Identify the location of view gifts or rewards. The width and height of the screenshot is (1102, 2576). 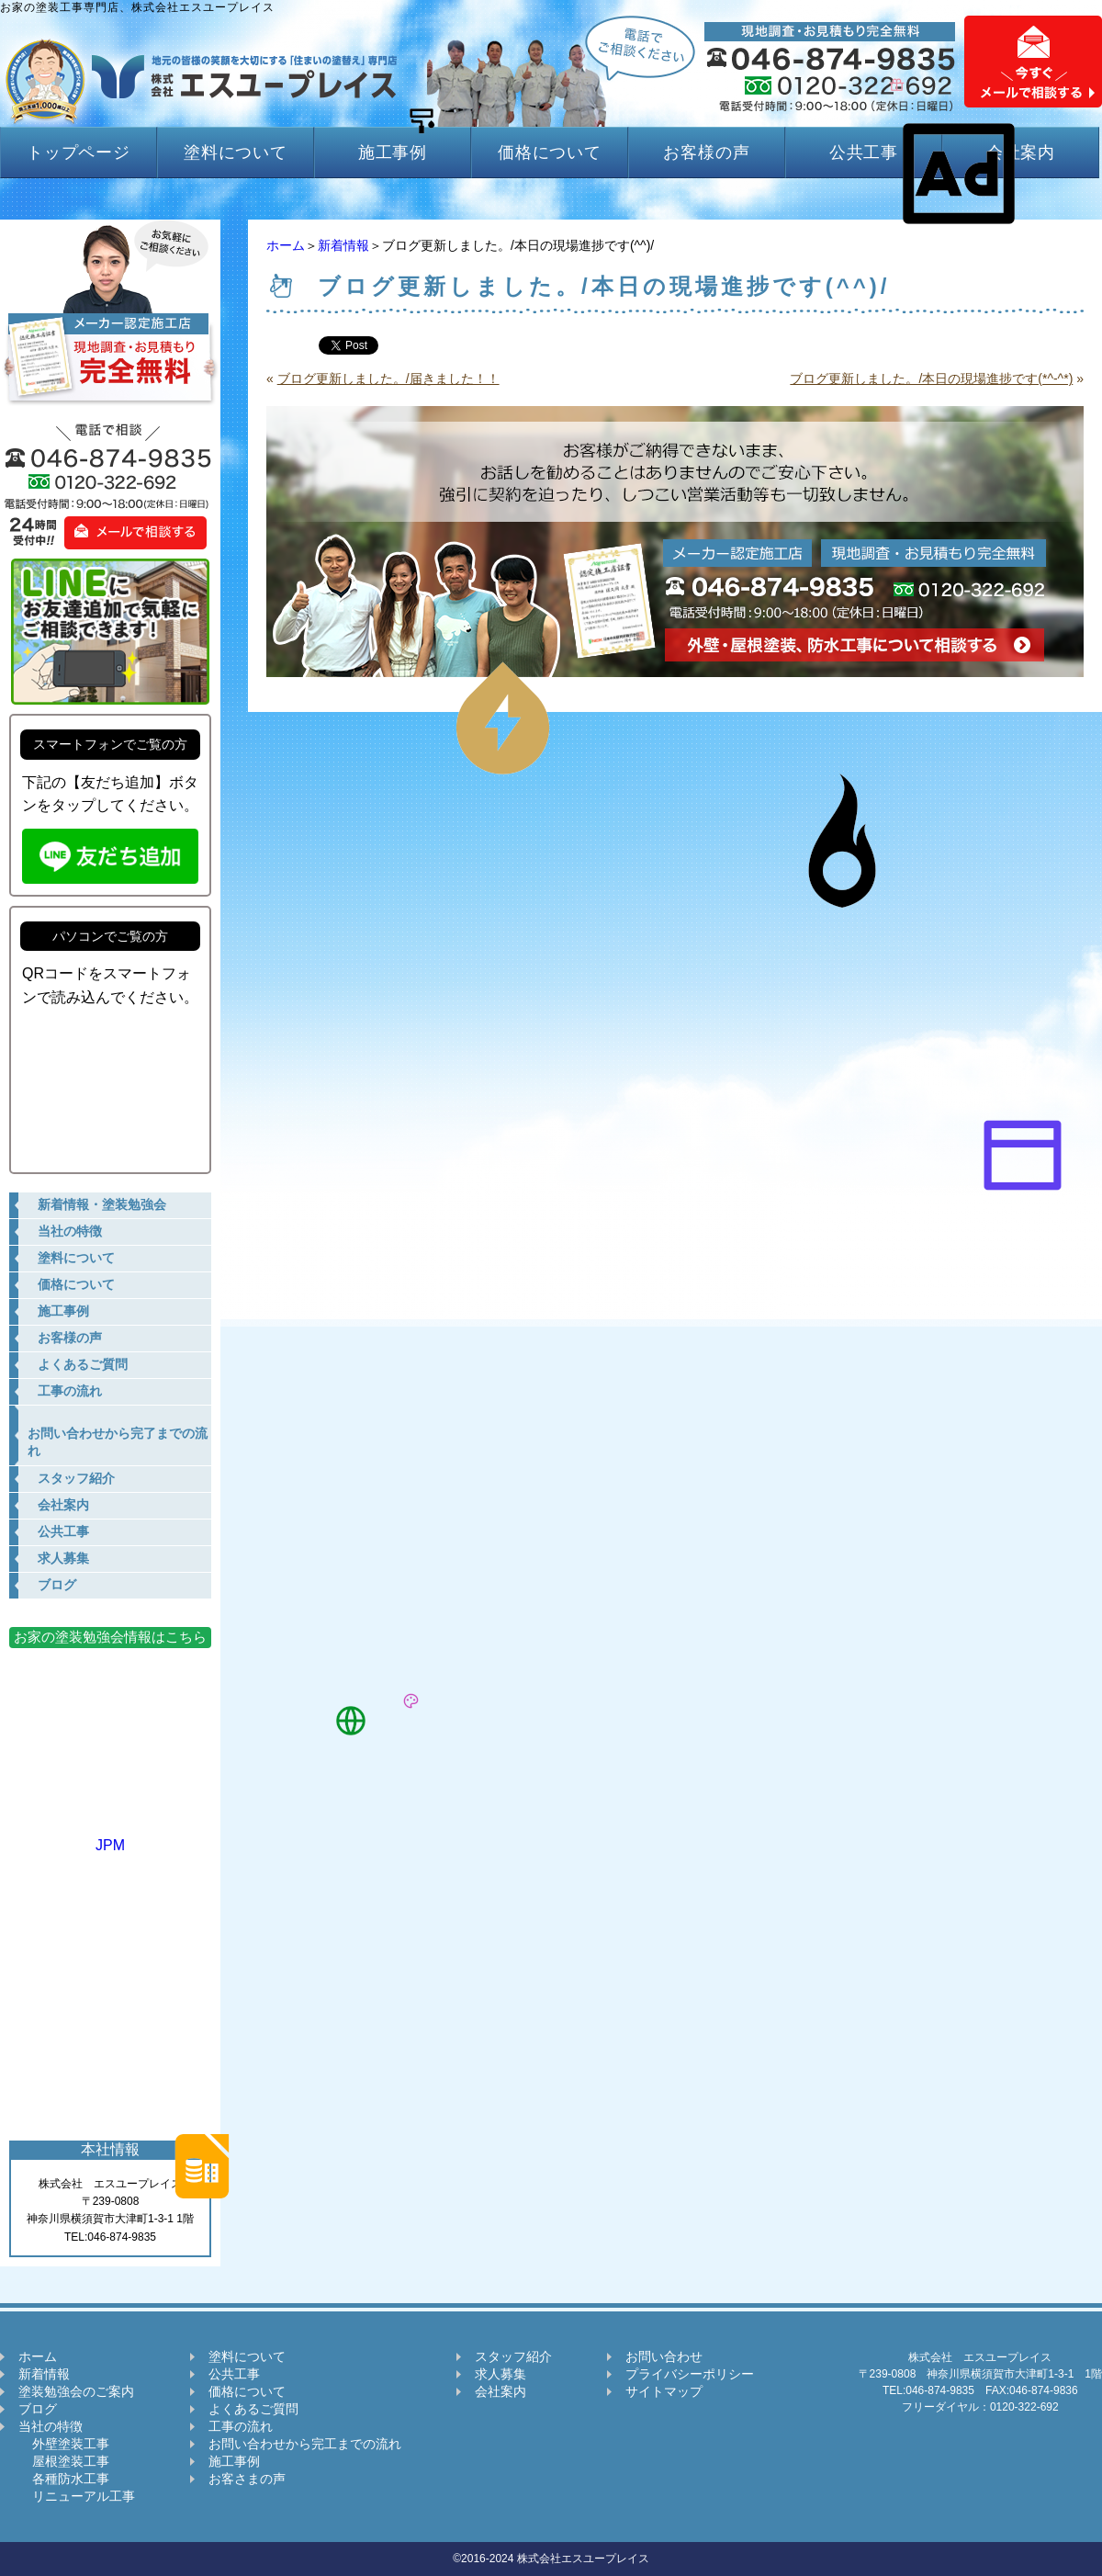
(896, 85).